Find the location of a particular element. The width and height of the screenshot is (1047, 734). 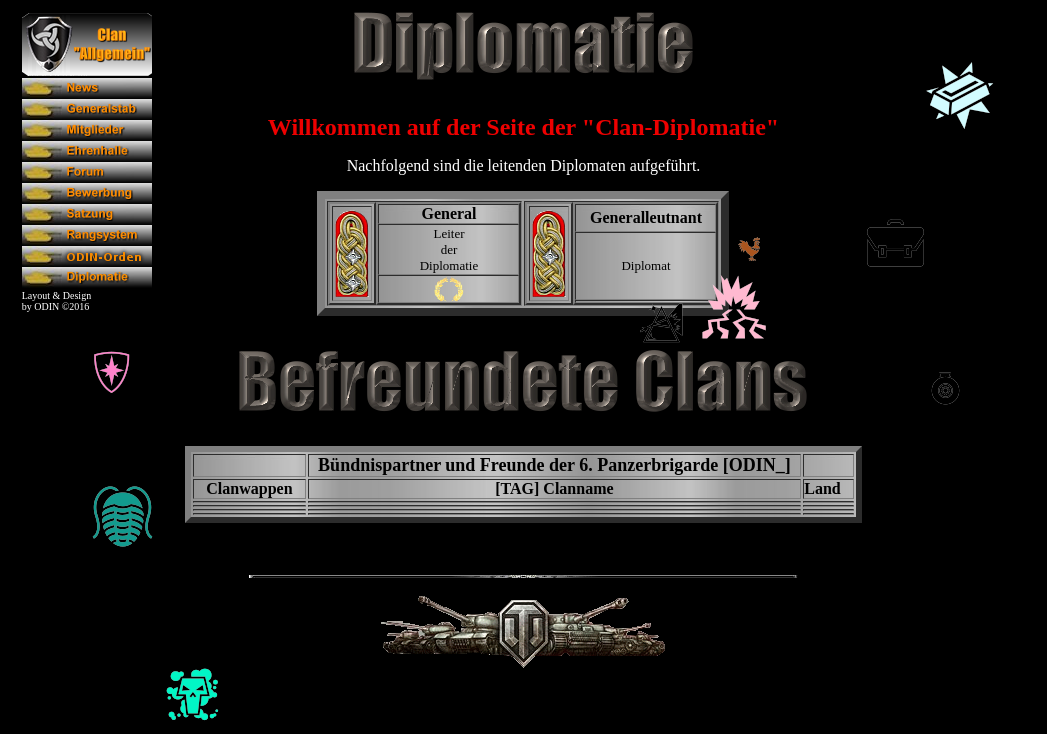

indicates poison or toxic hazard in gameplay is located at coordinates (192, 694).